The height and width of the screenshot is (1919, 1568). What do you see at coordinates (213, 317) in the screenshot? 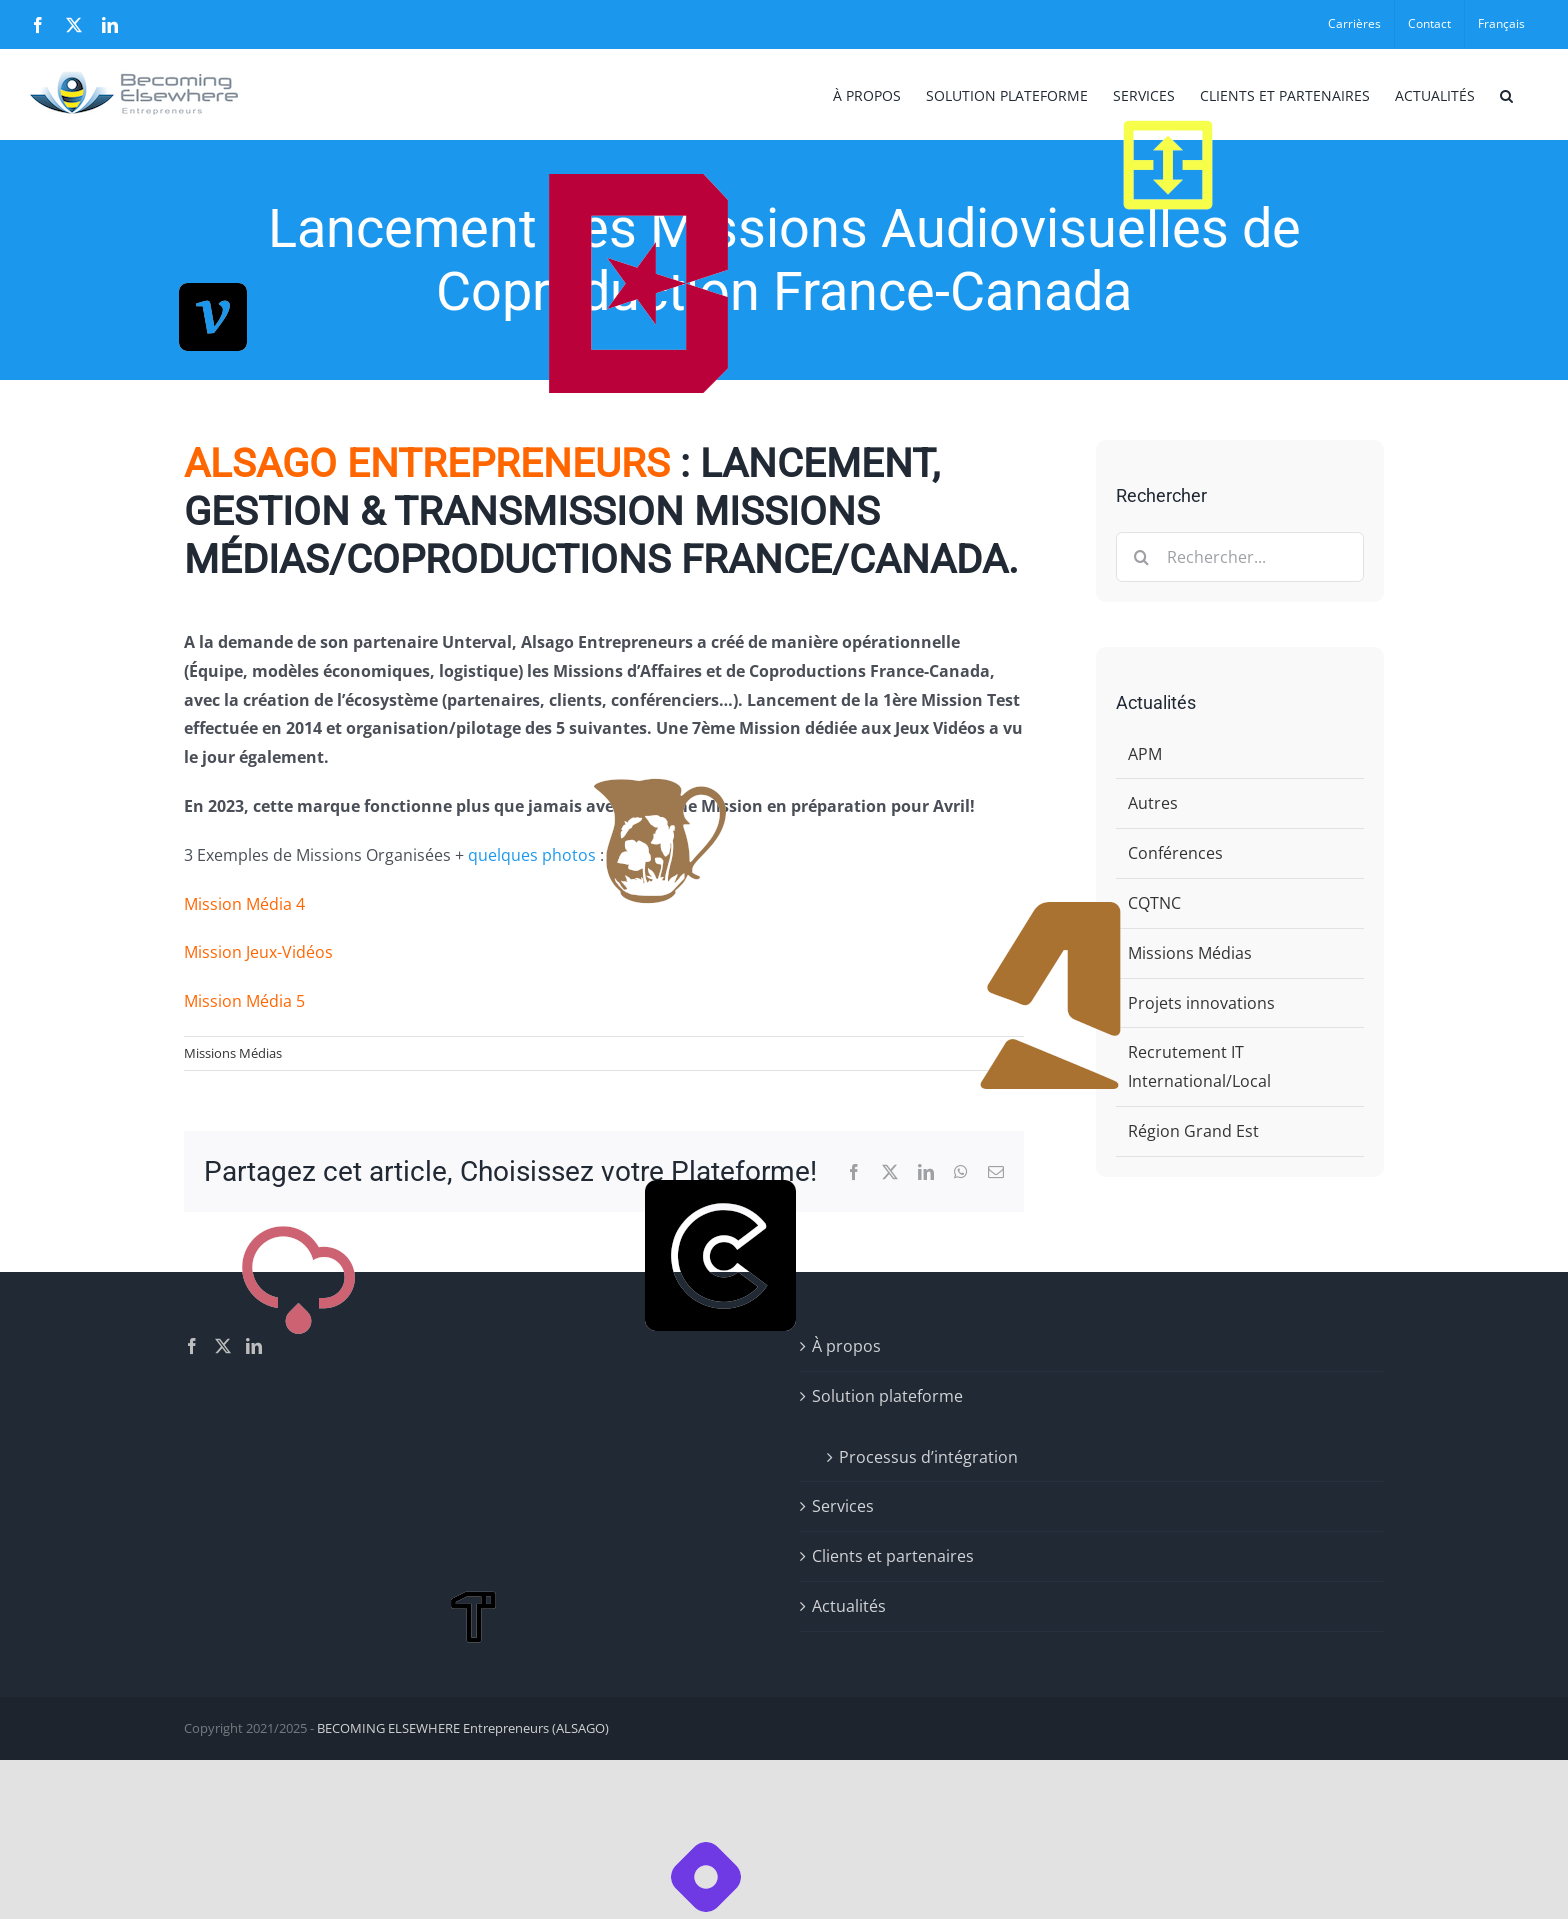
I see `open velog blogging platform` at bounding box center [213, 317].